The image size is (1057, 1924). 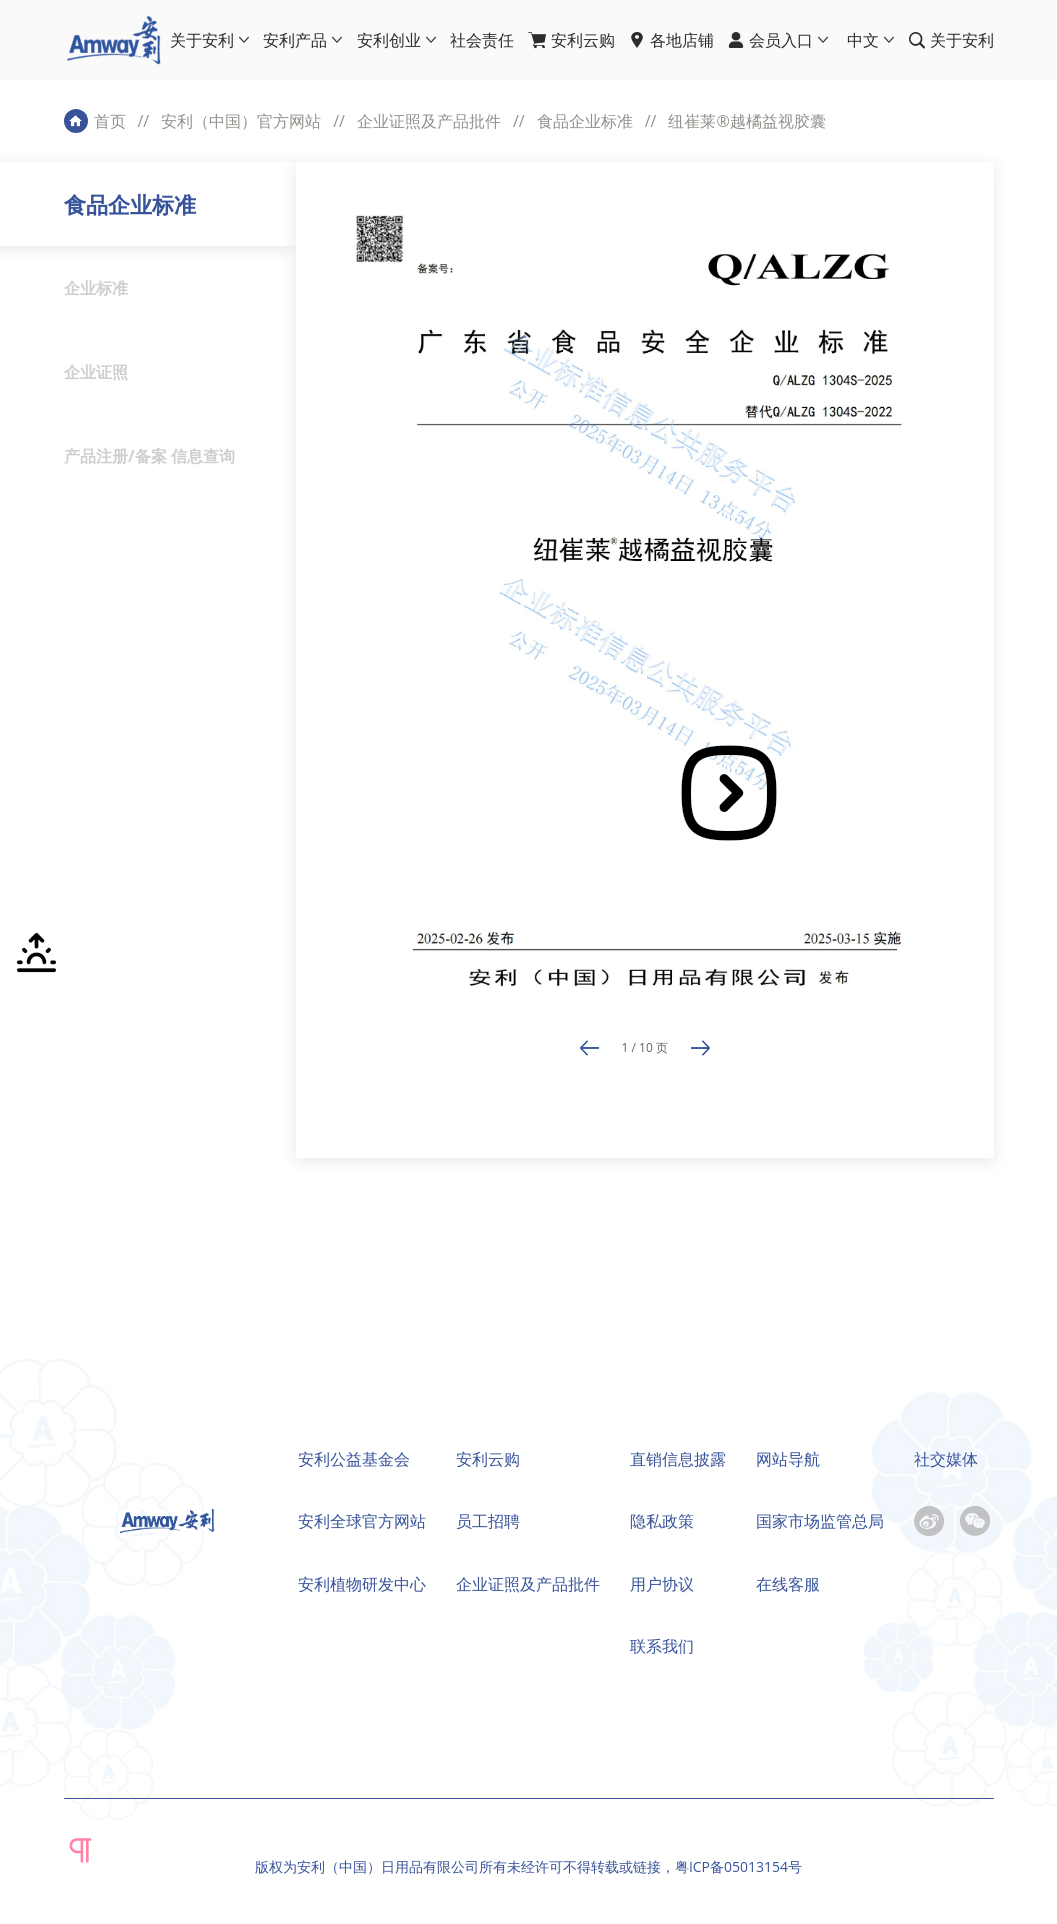 What do you see at coordinates (80, 1850) in the screenshot?
I see `toggle paragraph marks visibility` at bounding box center [80, 1850].